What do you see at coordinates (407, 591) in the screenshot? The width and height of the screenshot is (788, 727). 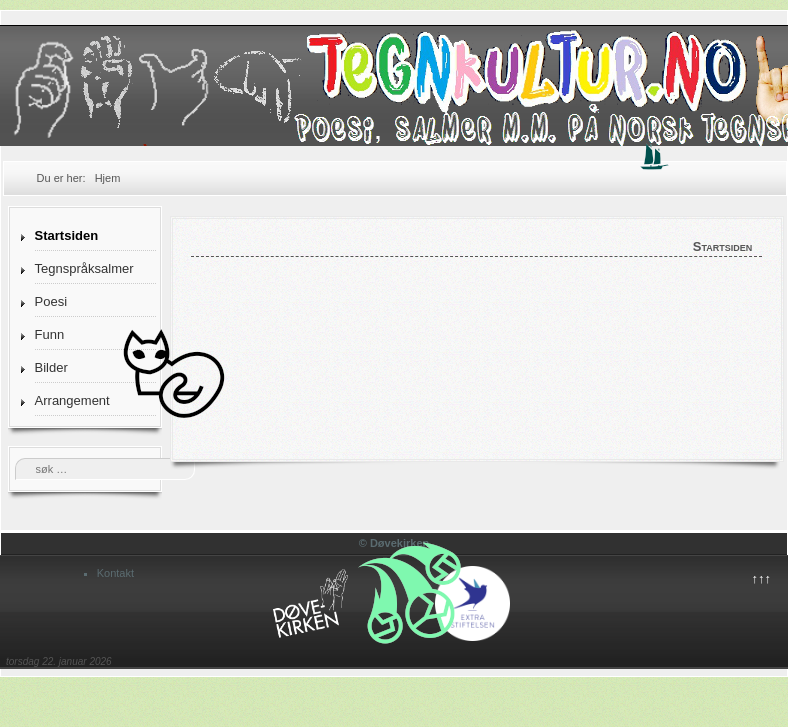 I see `fire attack or spell ability in a game` at bounding box center [407, 591].